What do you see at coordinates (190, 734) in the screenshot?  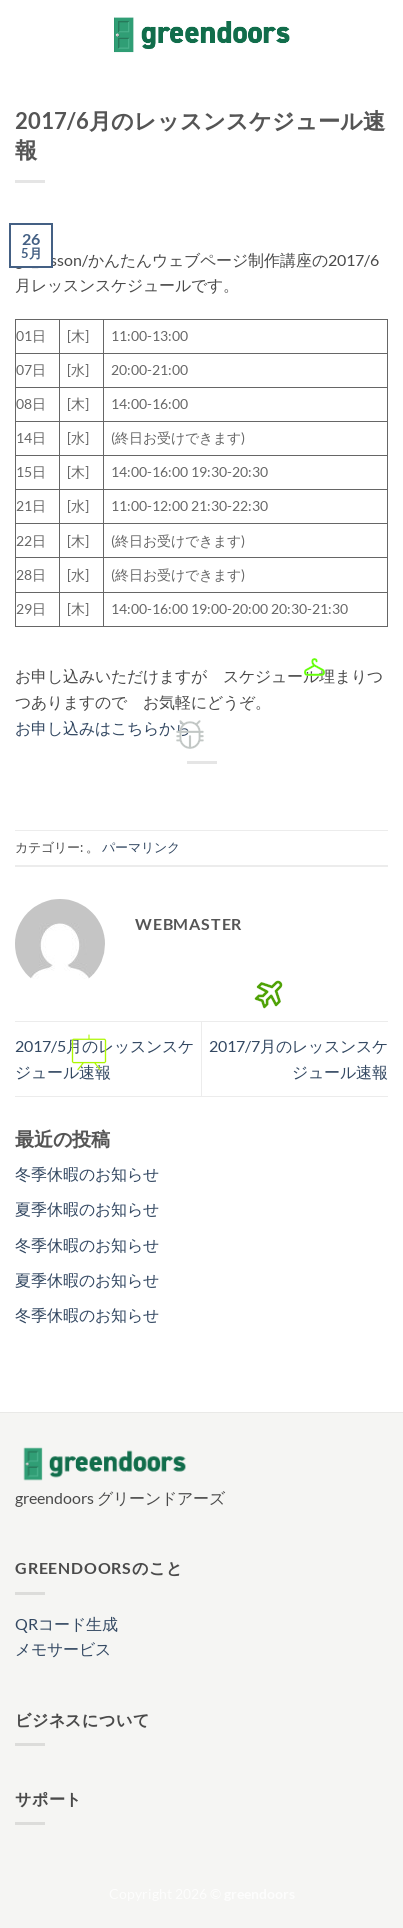 I see `report a bug or issue` at bounding box center [190, 734].